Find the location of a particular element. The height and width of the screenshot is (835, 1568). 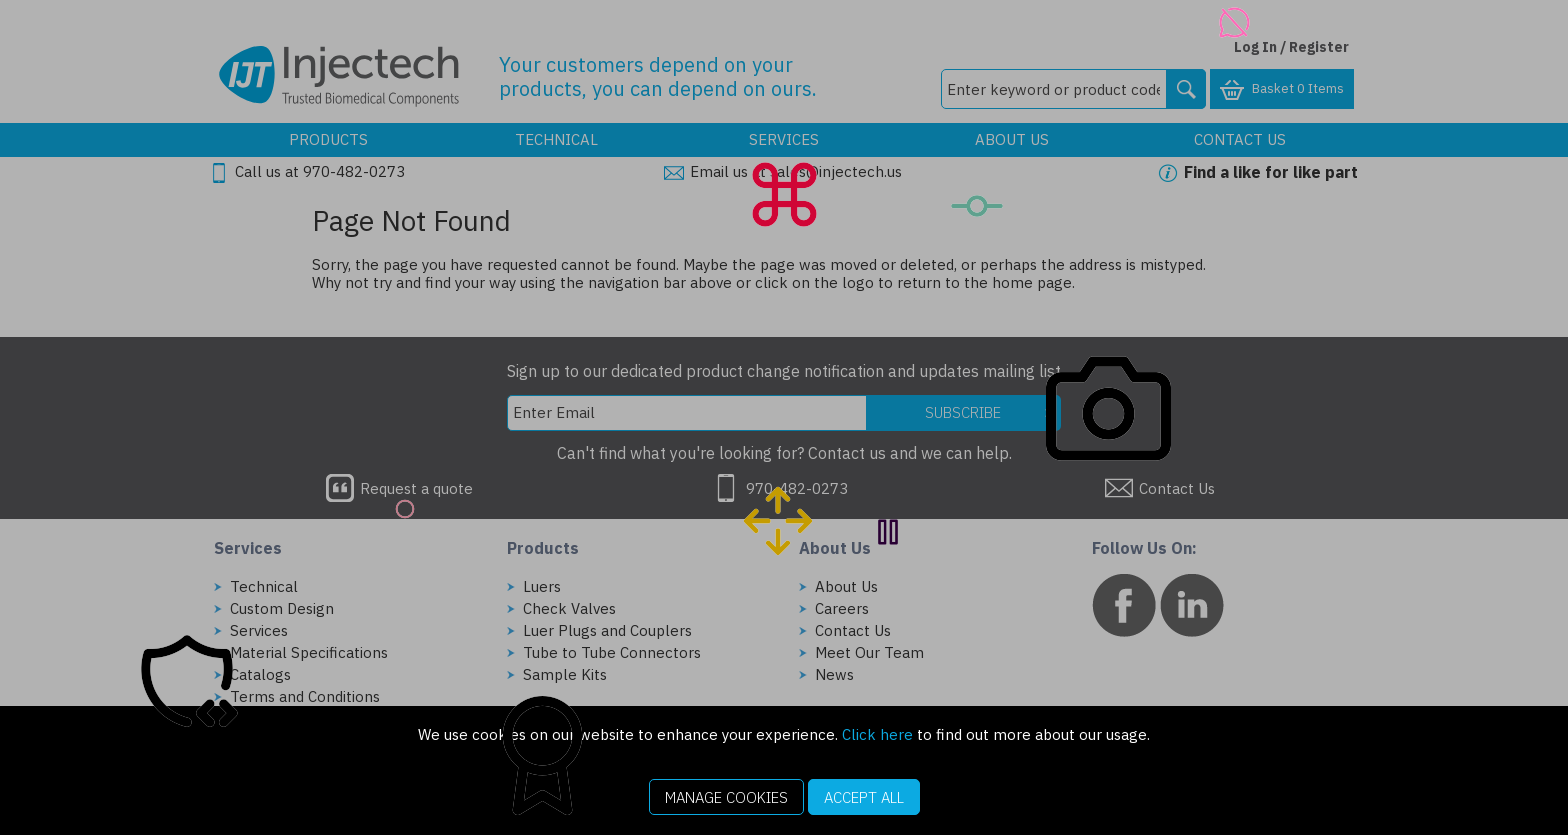

view achievements or awards is located at coordinates (542, 755).